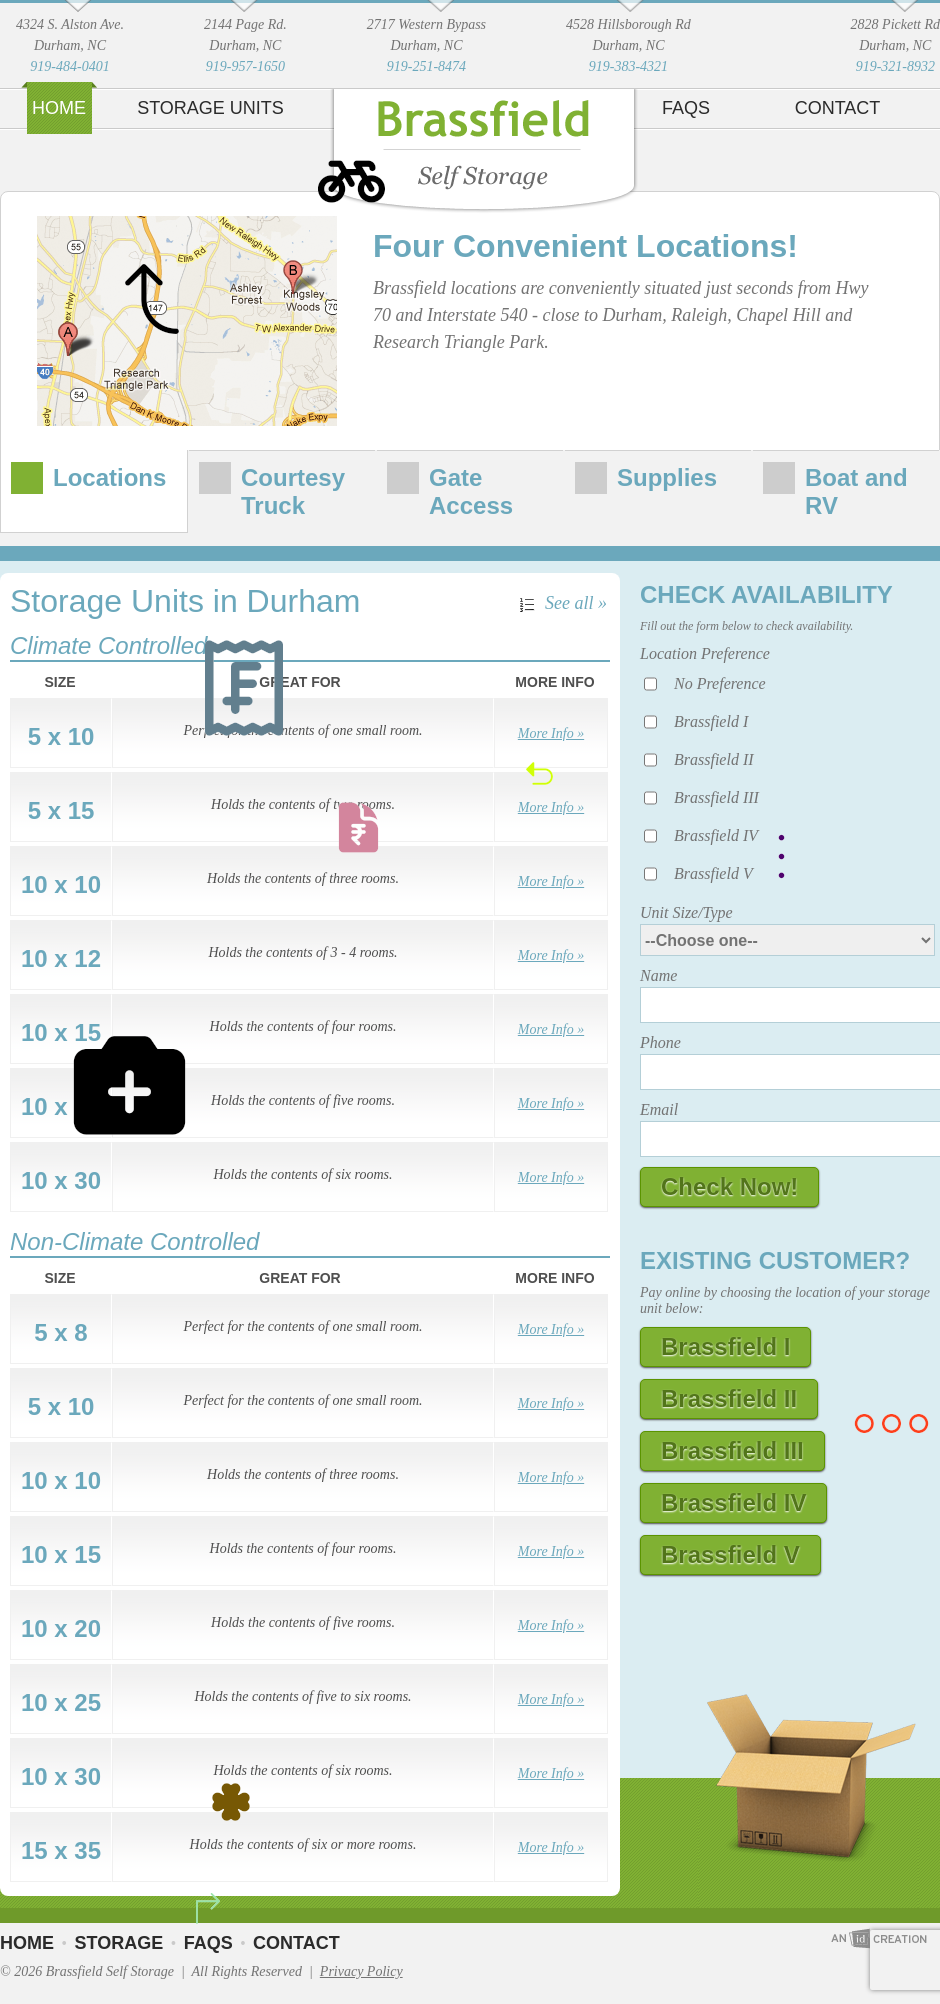 This screenshot has width=940, height=2004. I want to click on reply to a message, so click(205, 1908).